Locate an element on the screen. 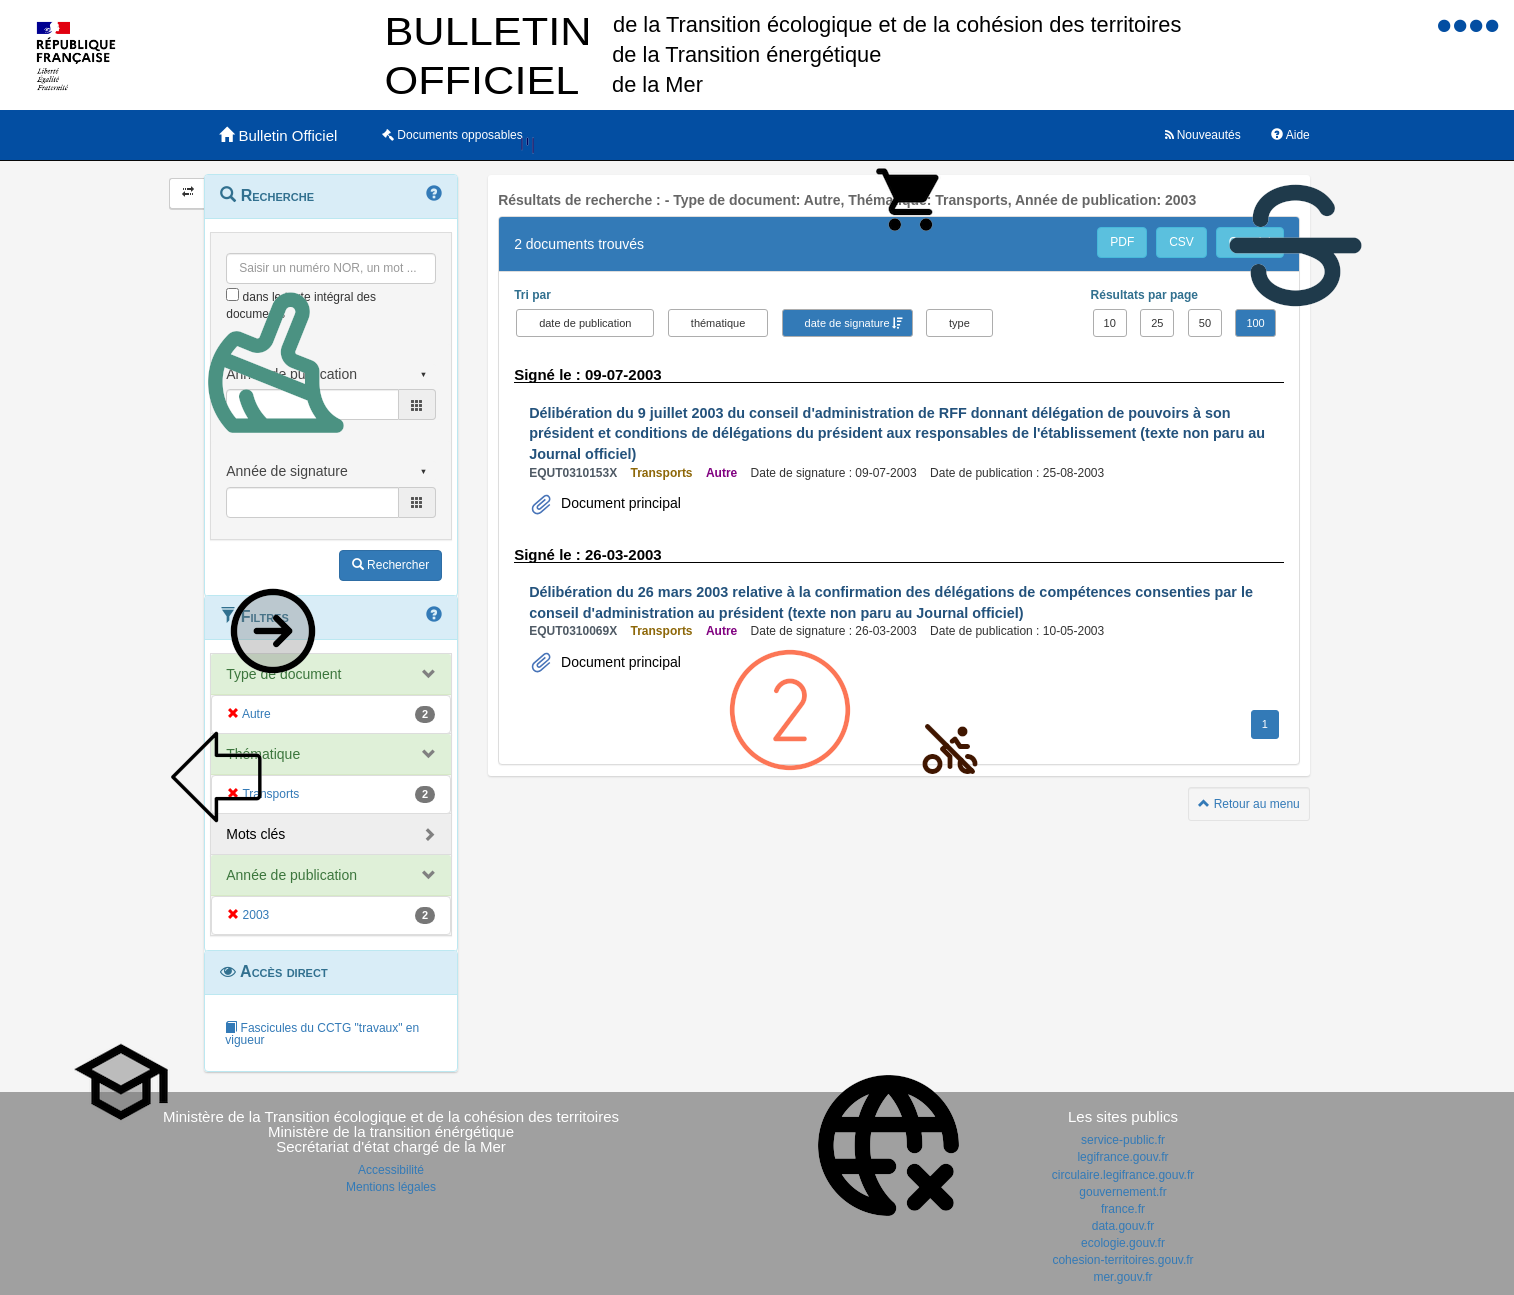 This screenshot has height=1295, width=1514. indicates step two in a multi-step process is located at coordinates (790, 710).